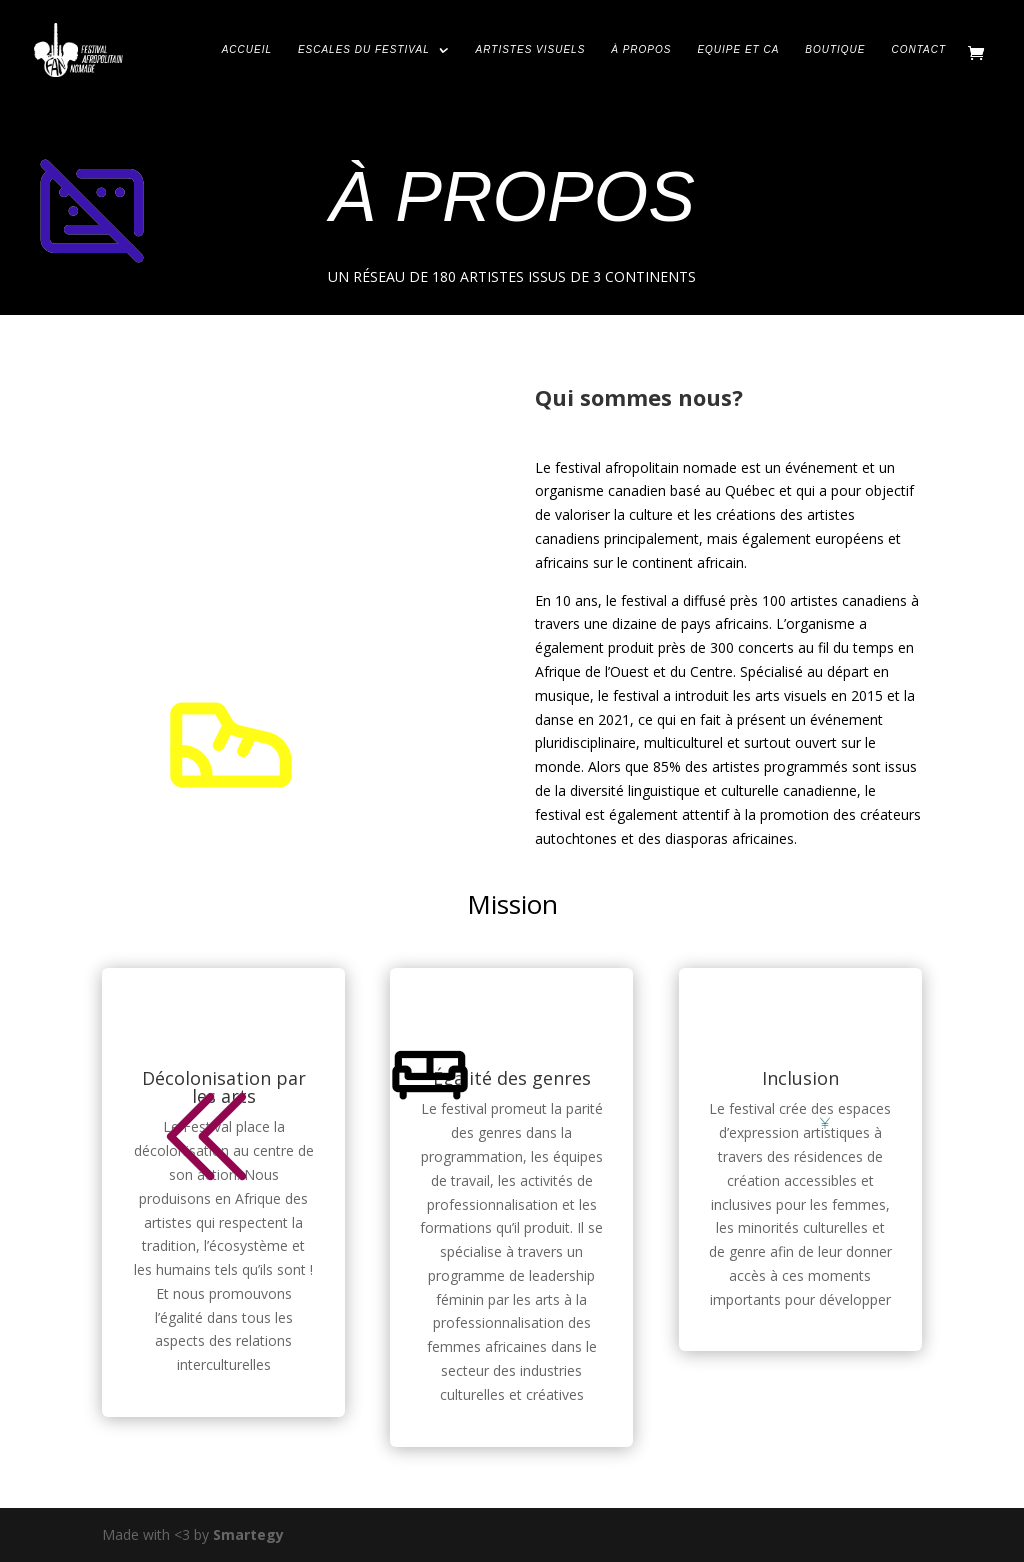 The image size is (1024, 1562). Describe the element at coordinates (430, 1074) in the screenshot. I see `browse furniture or home decor items` at that location.